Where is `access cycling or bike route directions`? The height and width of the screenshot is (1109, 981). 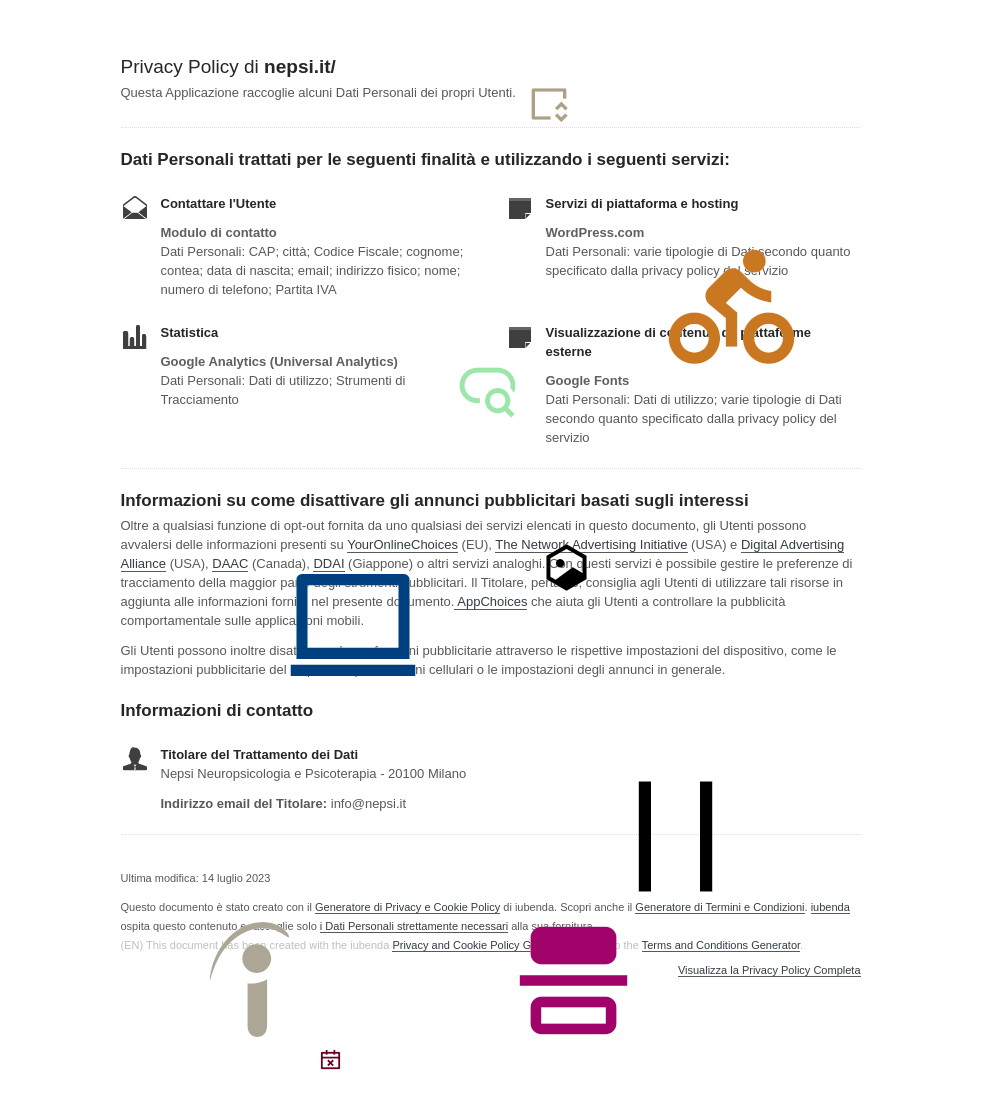
access cycling or bike route directions is located at coordinates (731, 312).